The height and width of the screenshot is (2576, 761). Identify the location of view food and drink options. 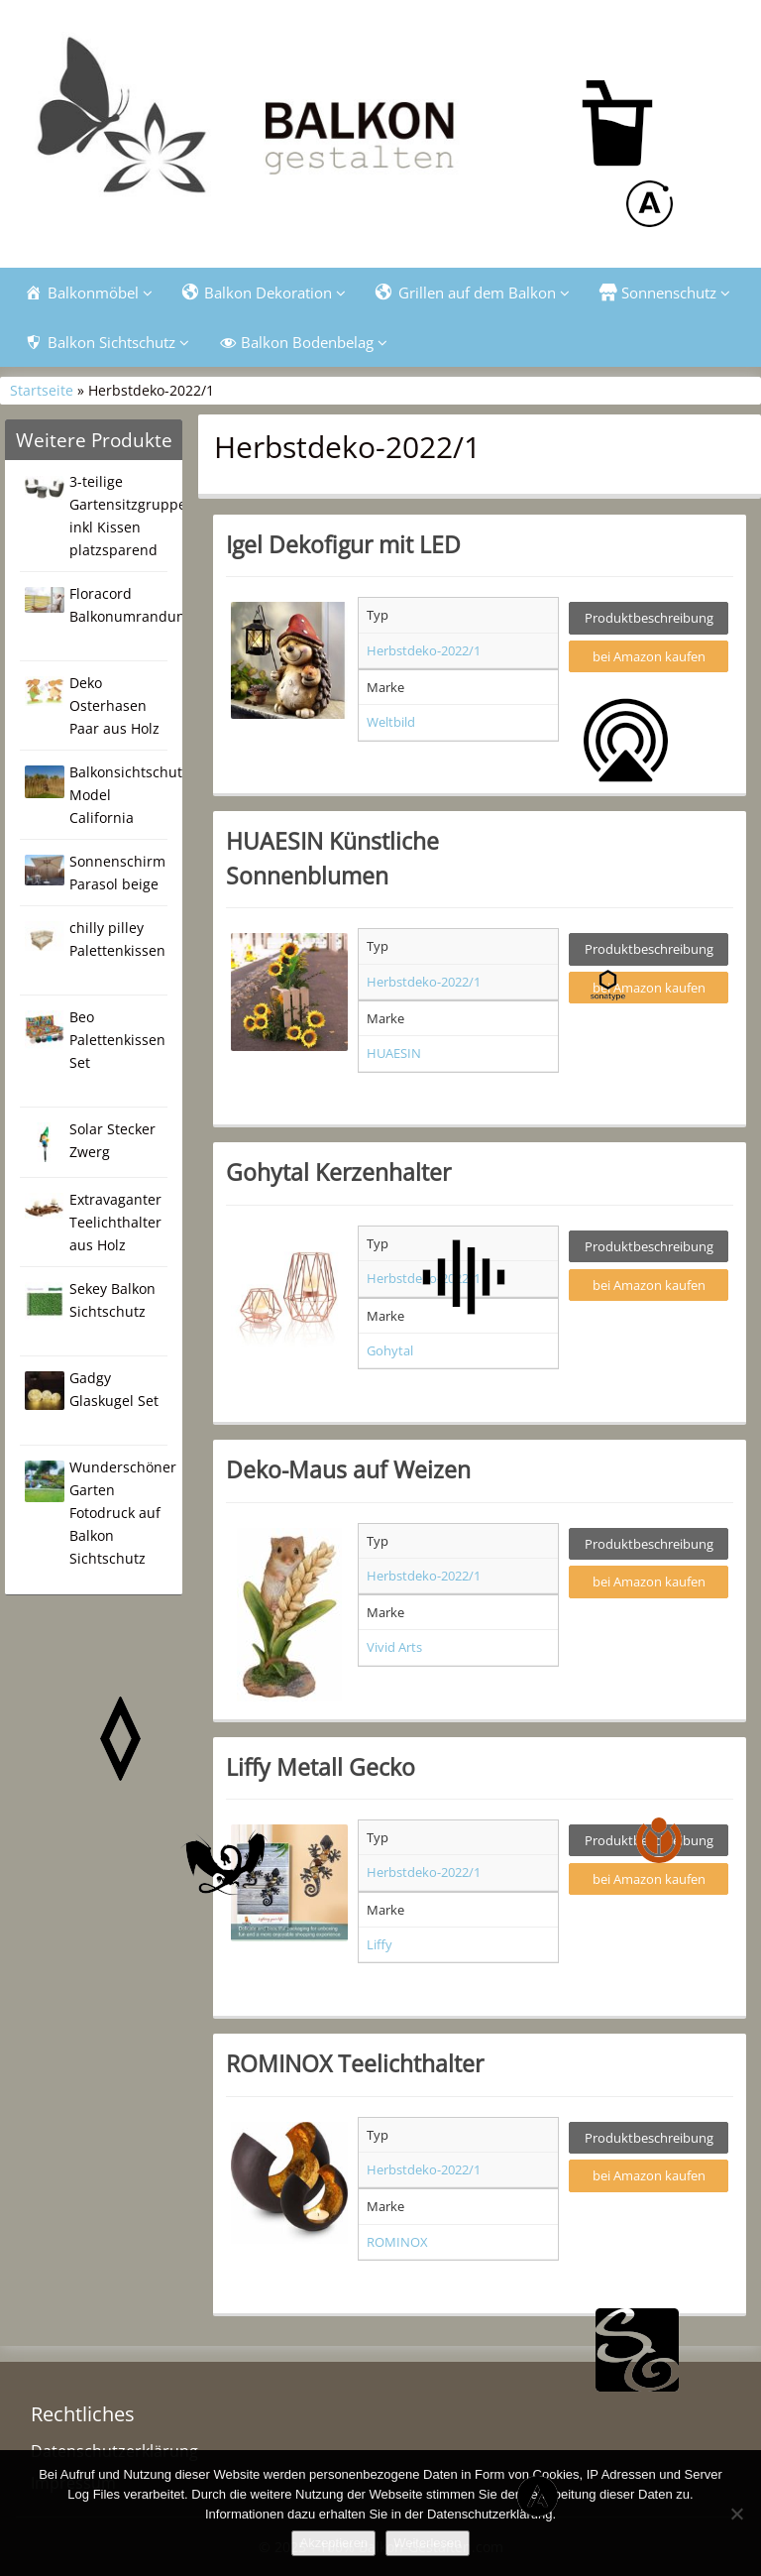
(617, 127).